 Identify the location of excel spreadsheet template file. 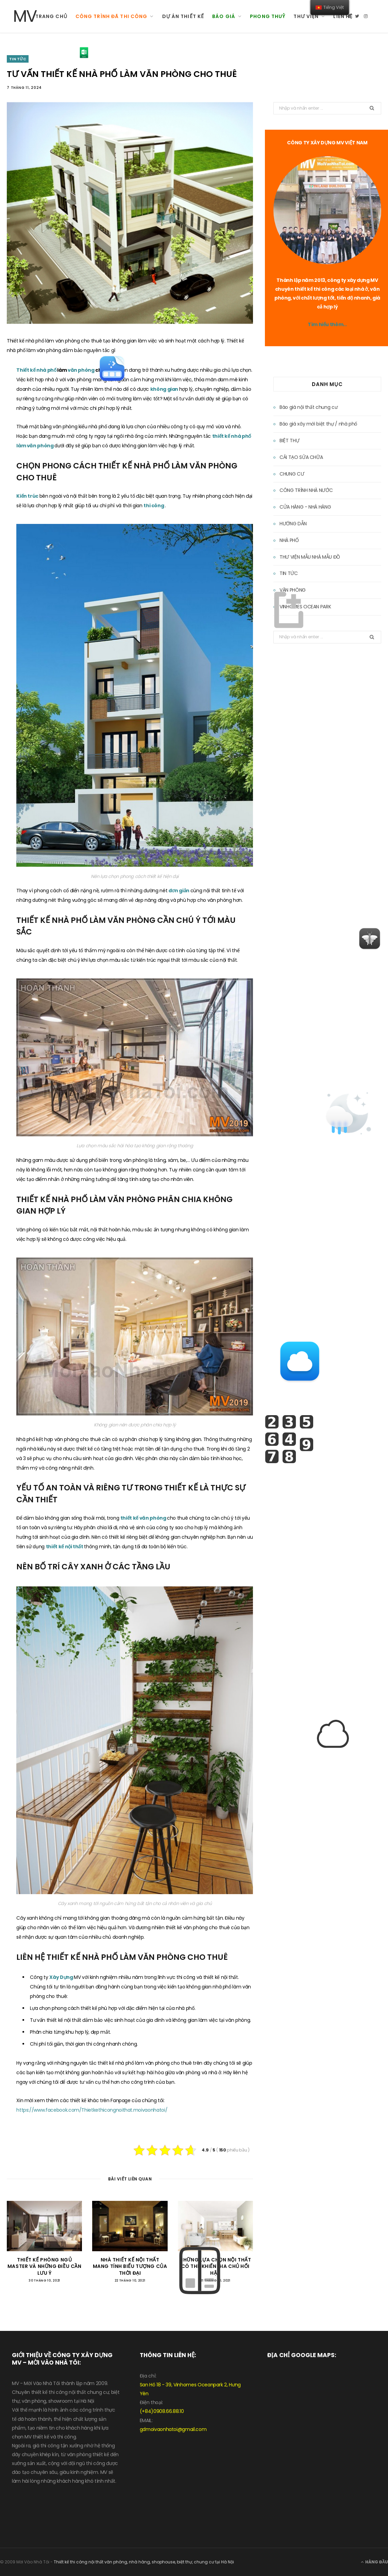
(84, 53).